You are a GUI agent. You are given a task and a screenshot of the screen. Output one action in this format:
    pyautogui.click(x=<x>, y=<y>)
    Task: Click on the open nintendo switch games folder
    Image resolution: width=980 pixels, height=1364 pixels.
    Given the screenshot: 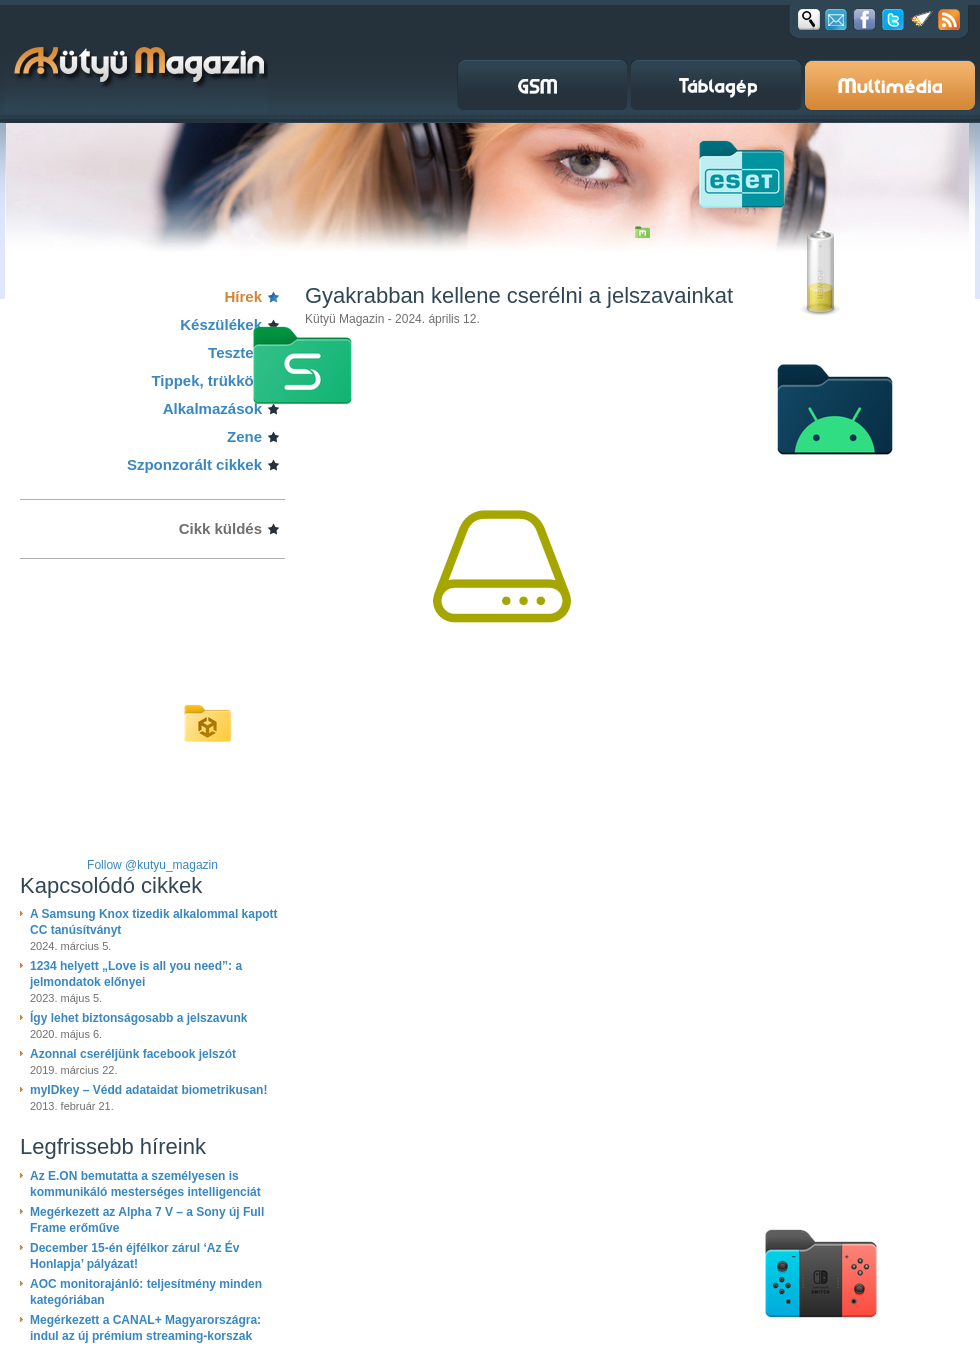 What is the action you would take?
    pyautogui.click(x=820, y=1276)
    